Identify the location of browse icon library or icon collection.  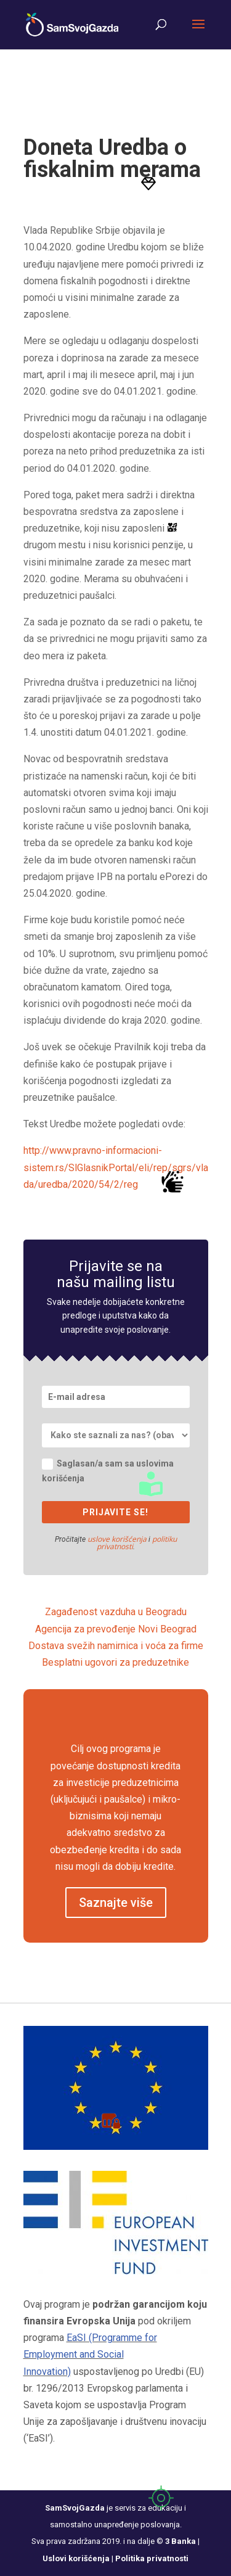
(172, 527).